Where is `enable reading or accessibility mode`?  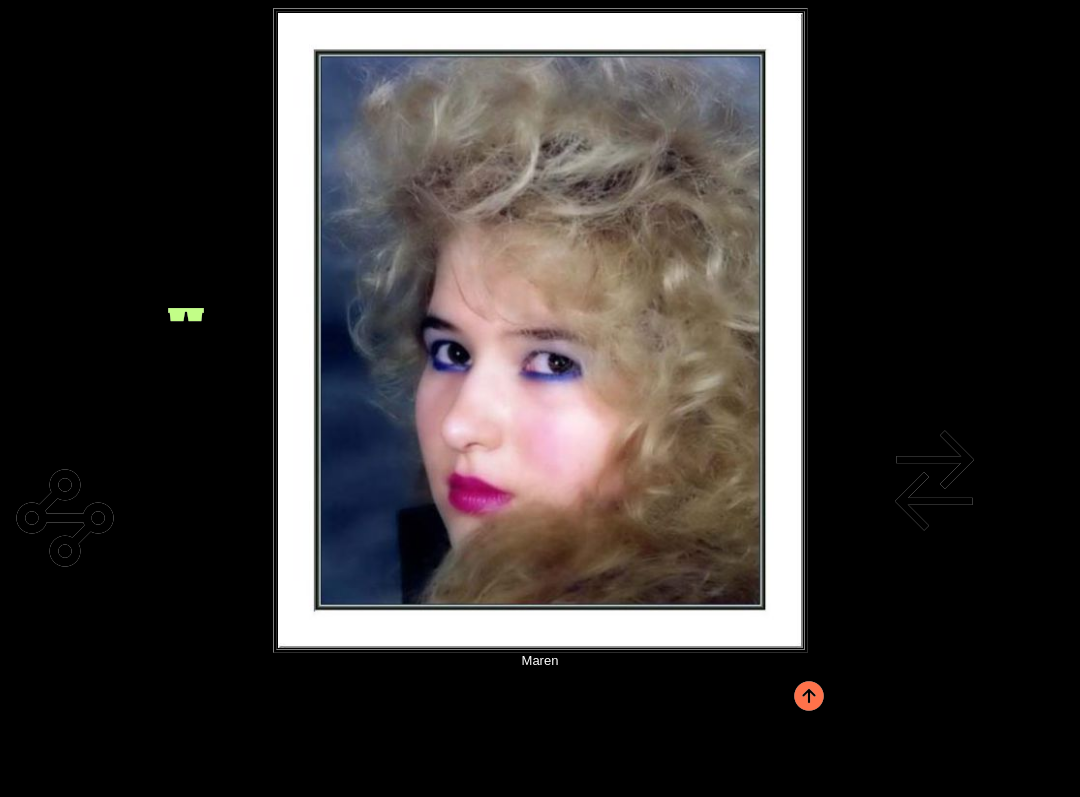 enable reading or accessibility mode is located at coordinates (186, 314).